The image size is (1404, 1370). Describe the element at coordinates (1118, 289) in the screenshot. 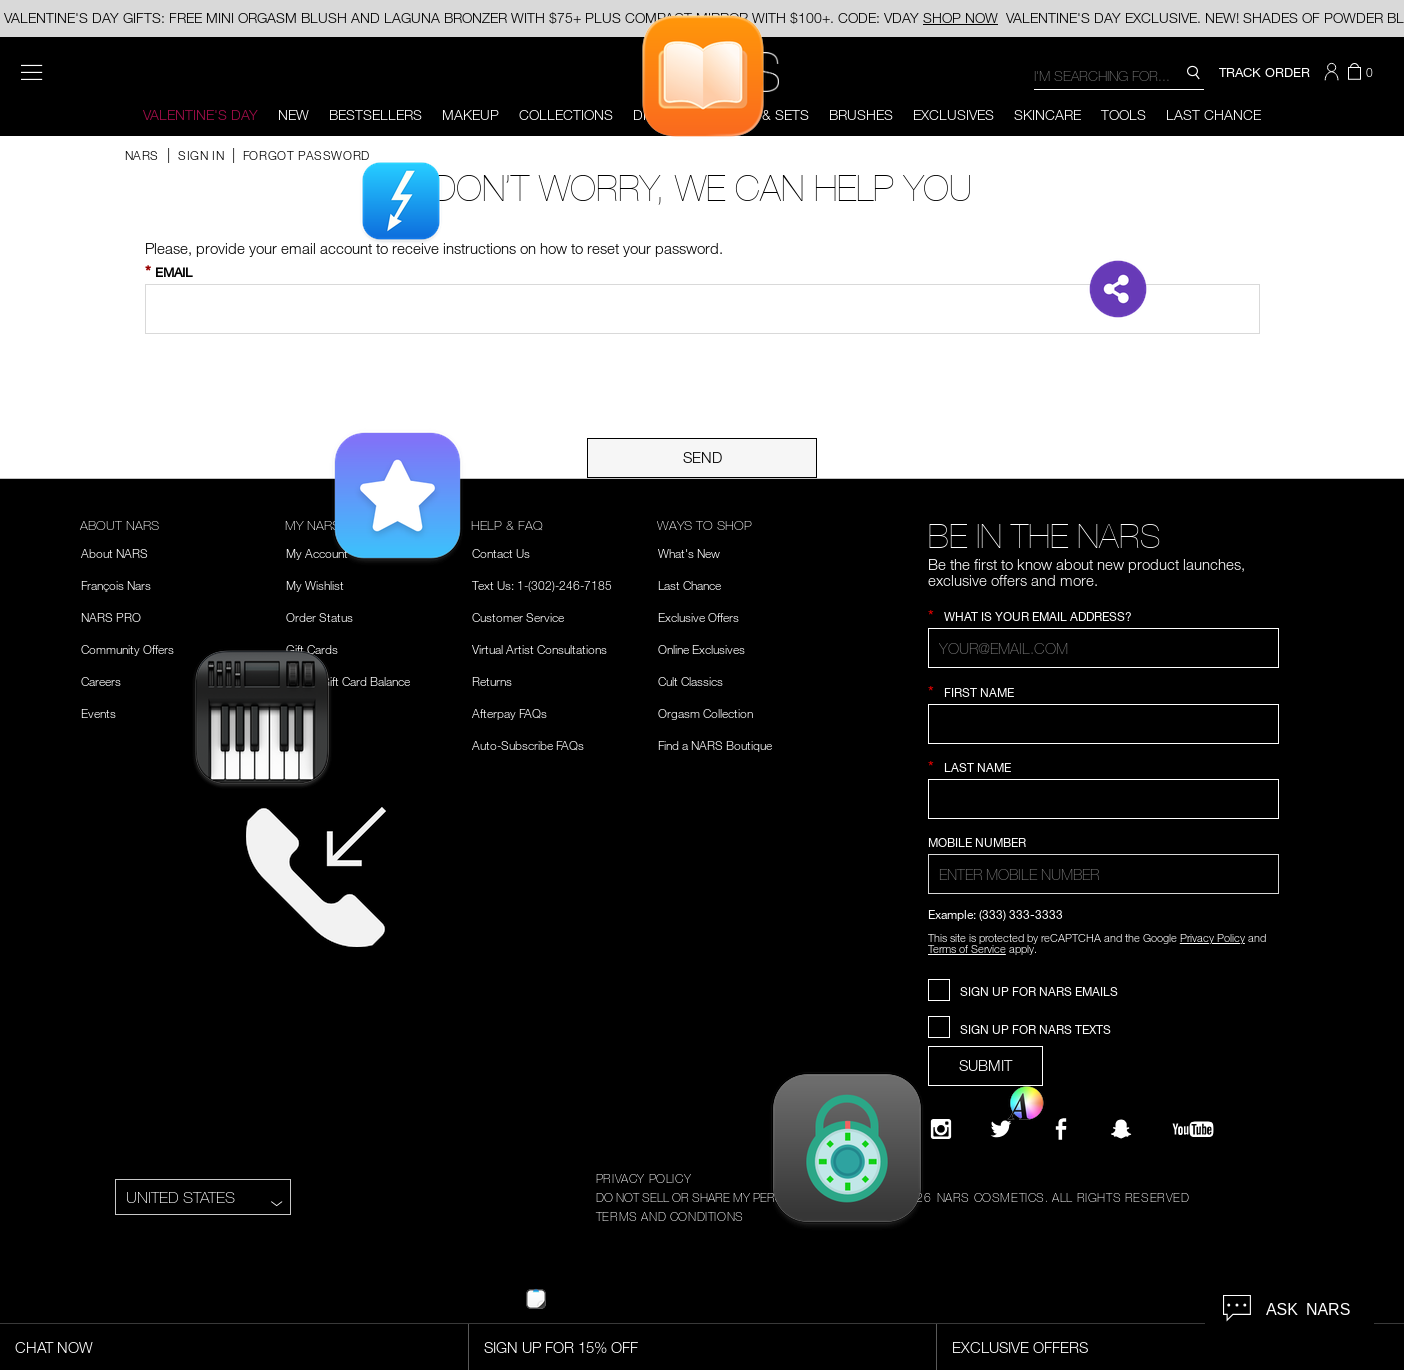

I see `indicates a shared file or folder` at that location.